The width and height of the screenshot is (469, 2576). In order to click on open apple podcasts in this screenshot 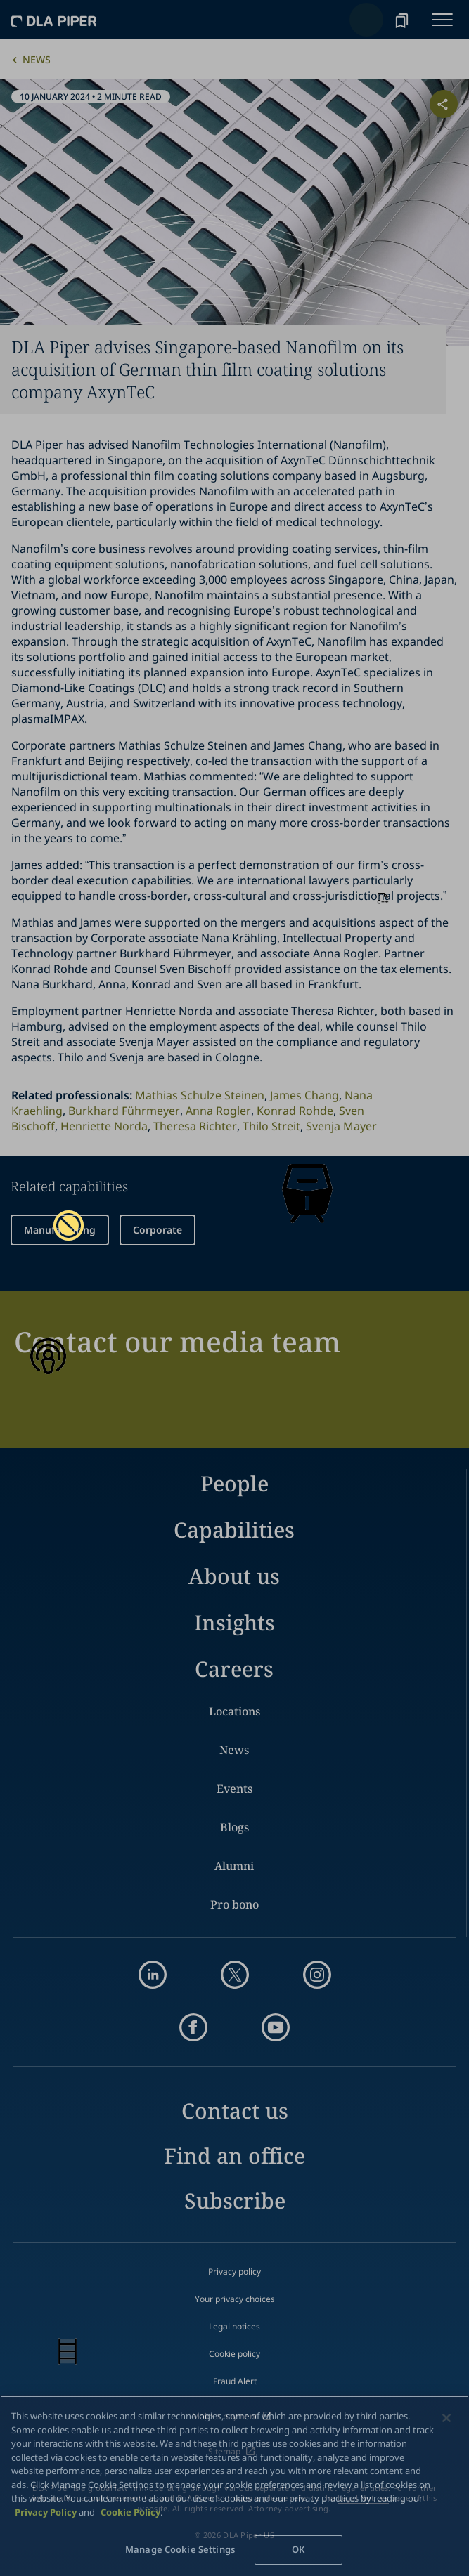, I will do `click(48, 1356)`.